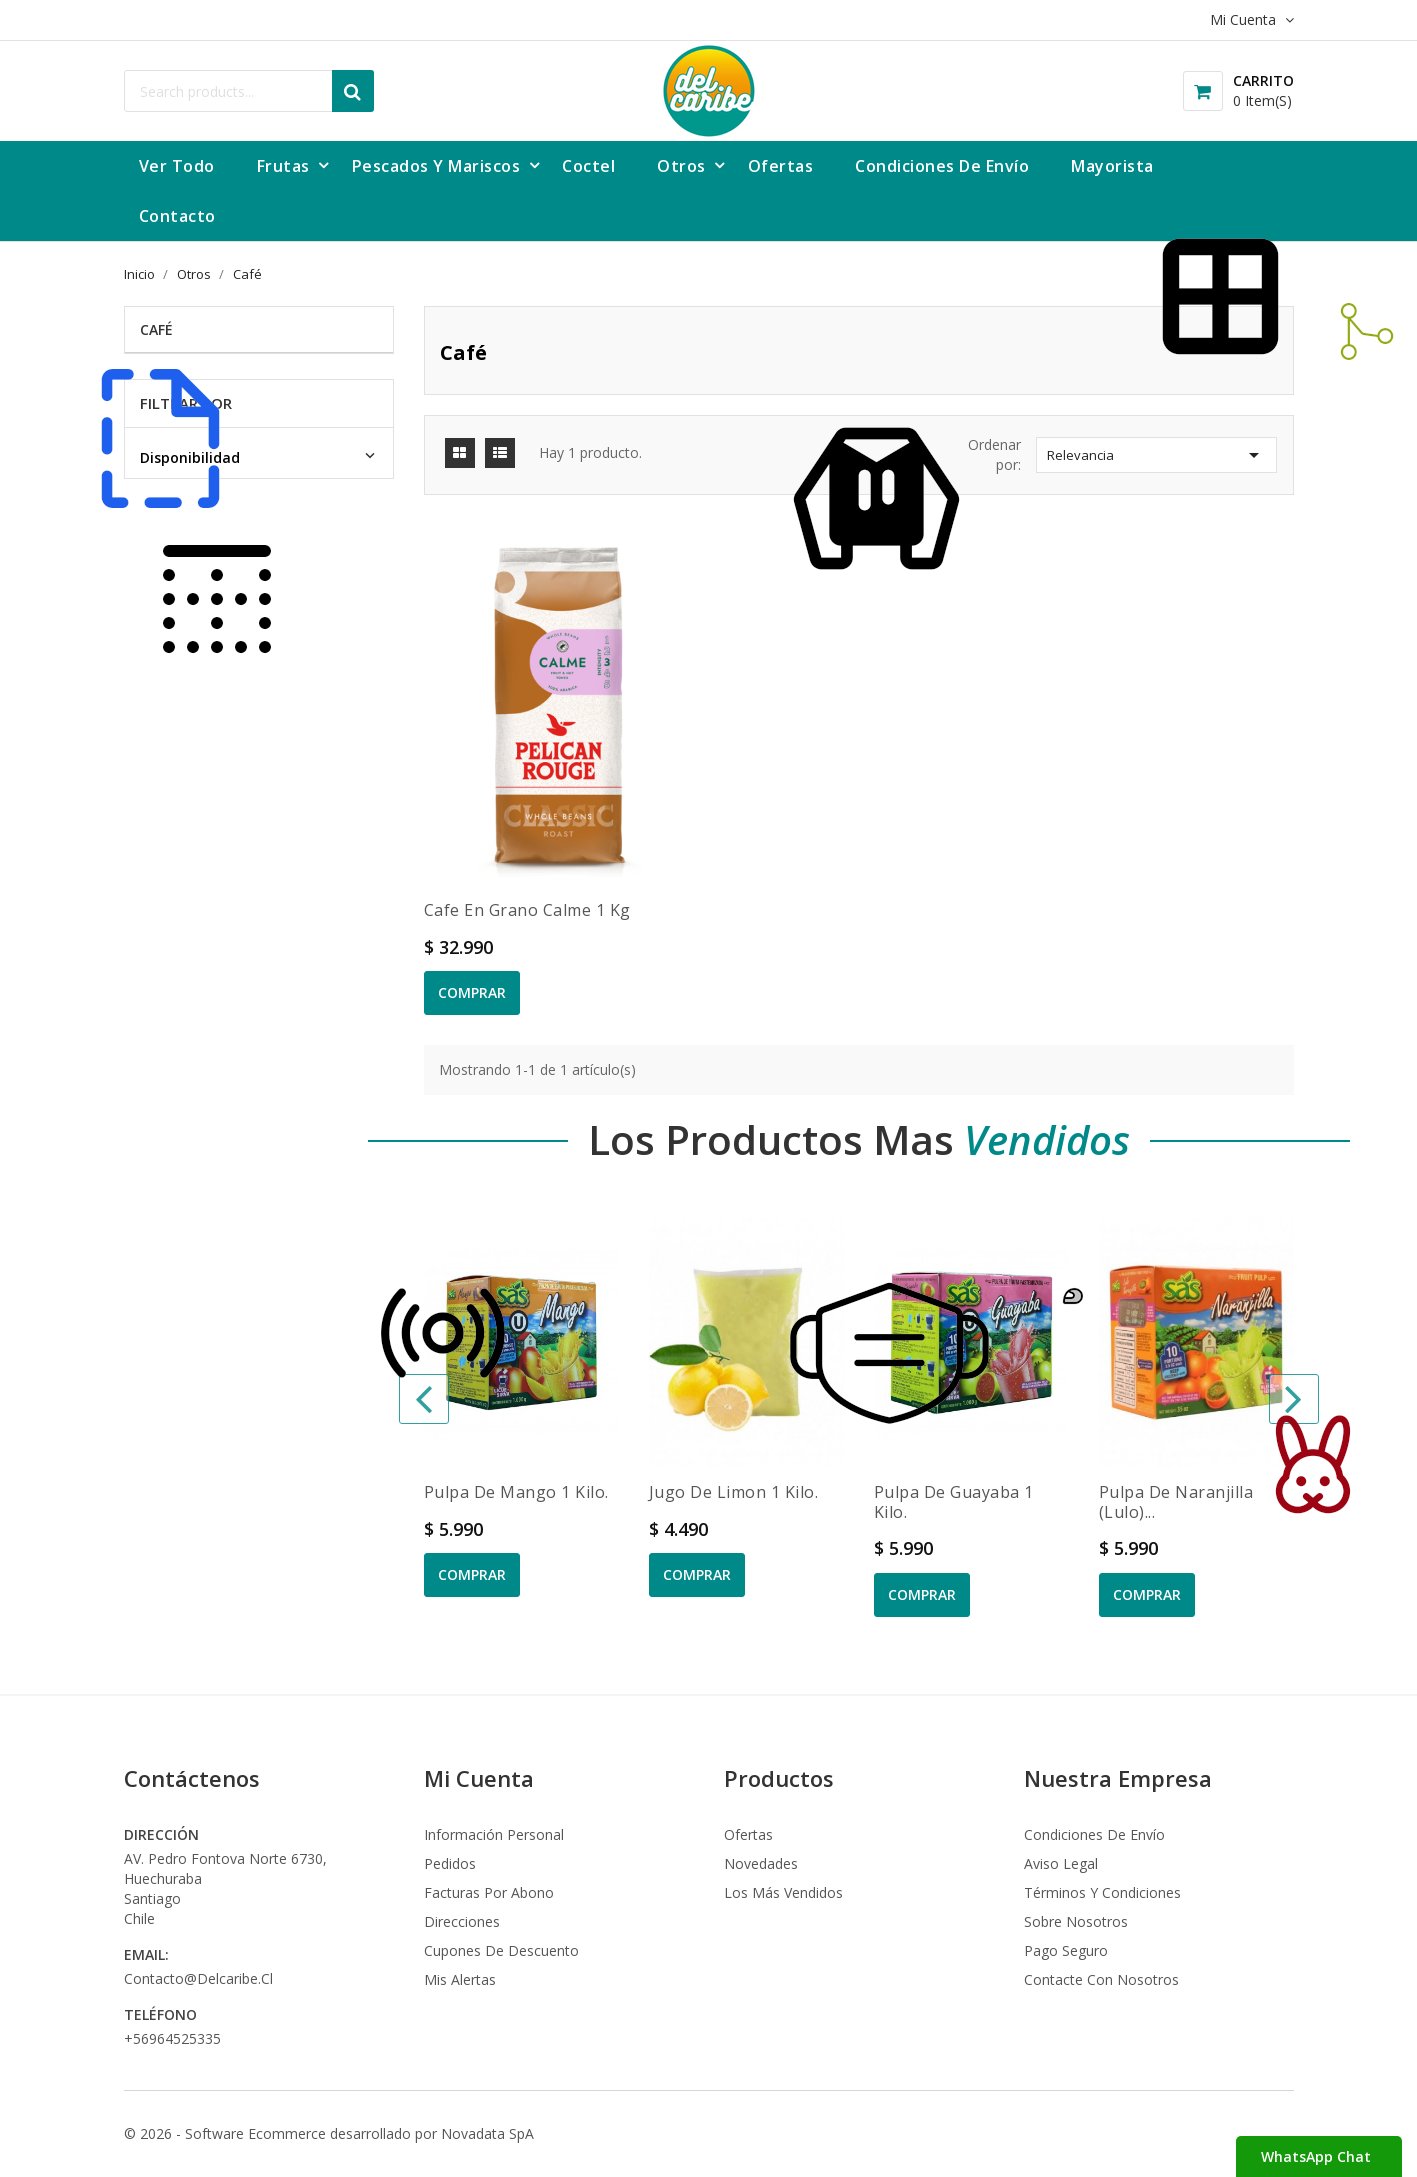 The width and height of the screenshot is (1417, 2177). I want to click on indicates a draft or incomplete file, so click(160, 438).